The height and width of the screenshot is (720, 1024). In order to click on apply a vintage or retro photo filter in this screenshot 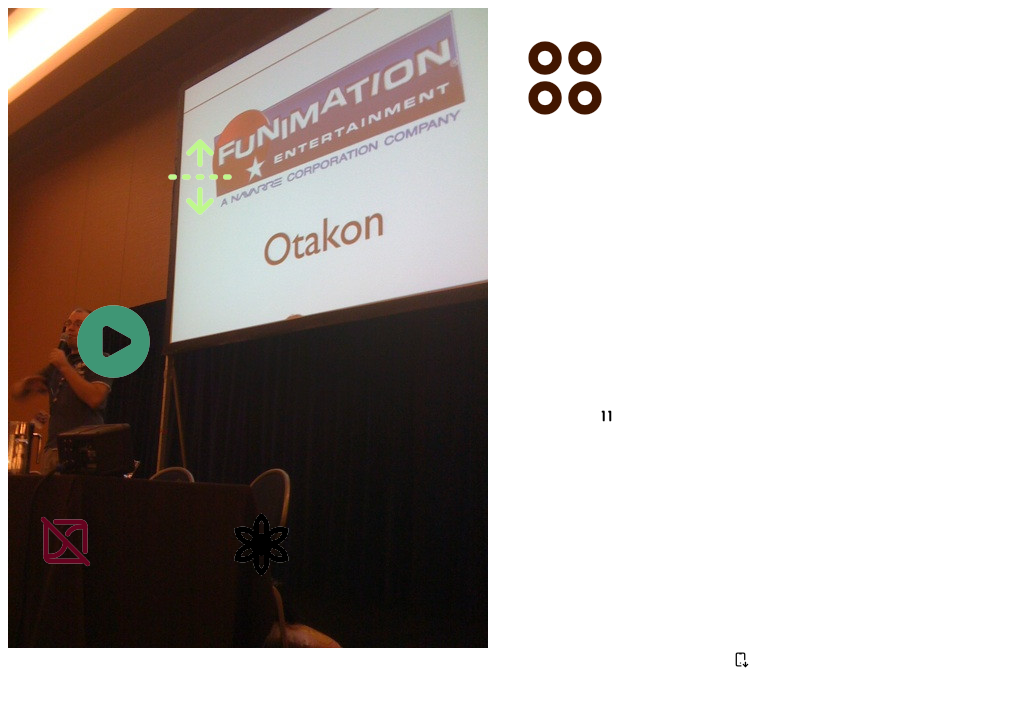, I will do `click(261, 544)`.